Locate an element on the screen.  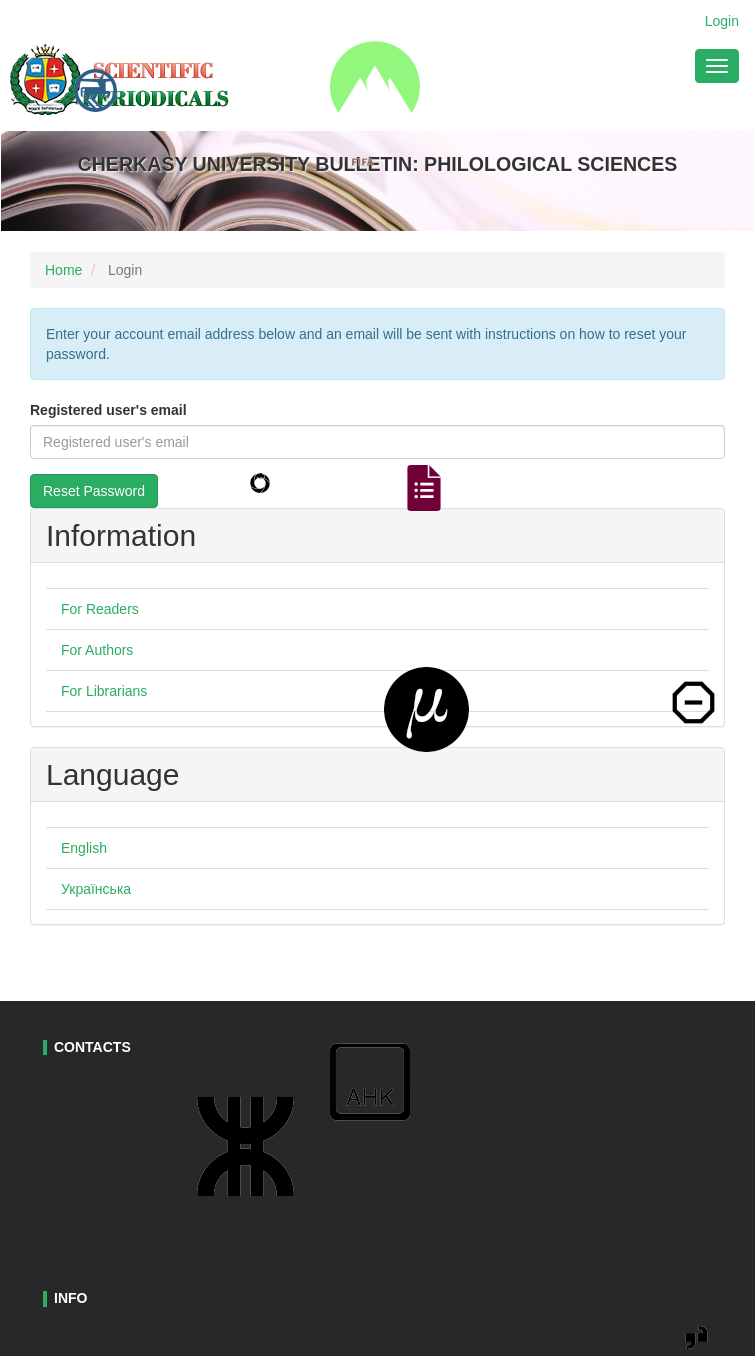
open the NordVPN app is located at coordinates (375, 77).